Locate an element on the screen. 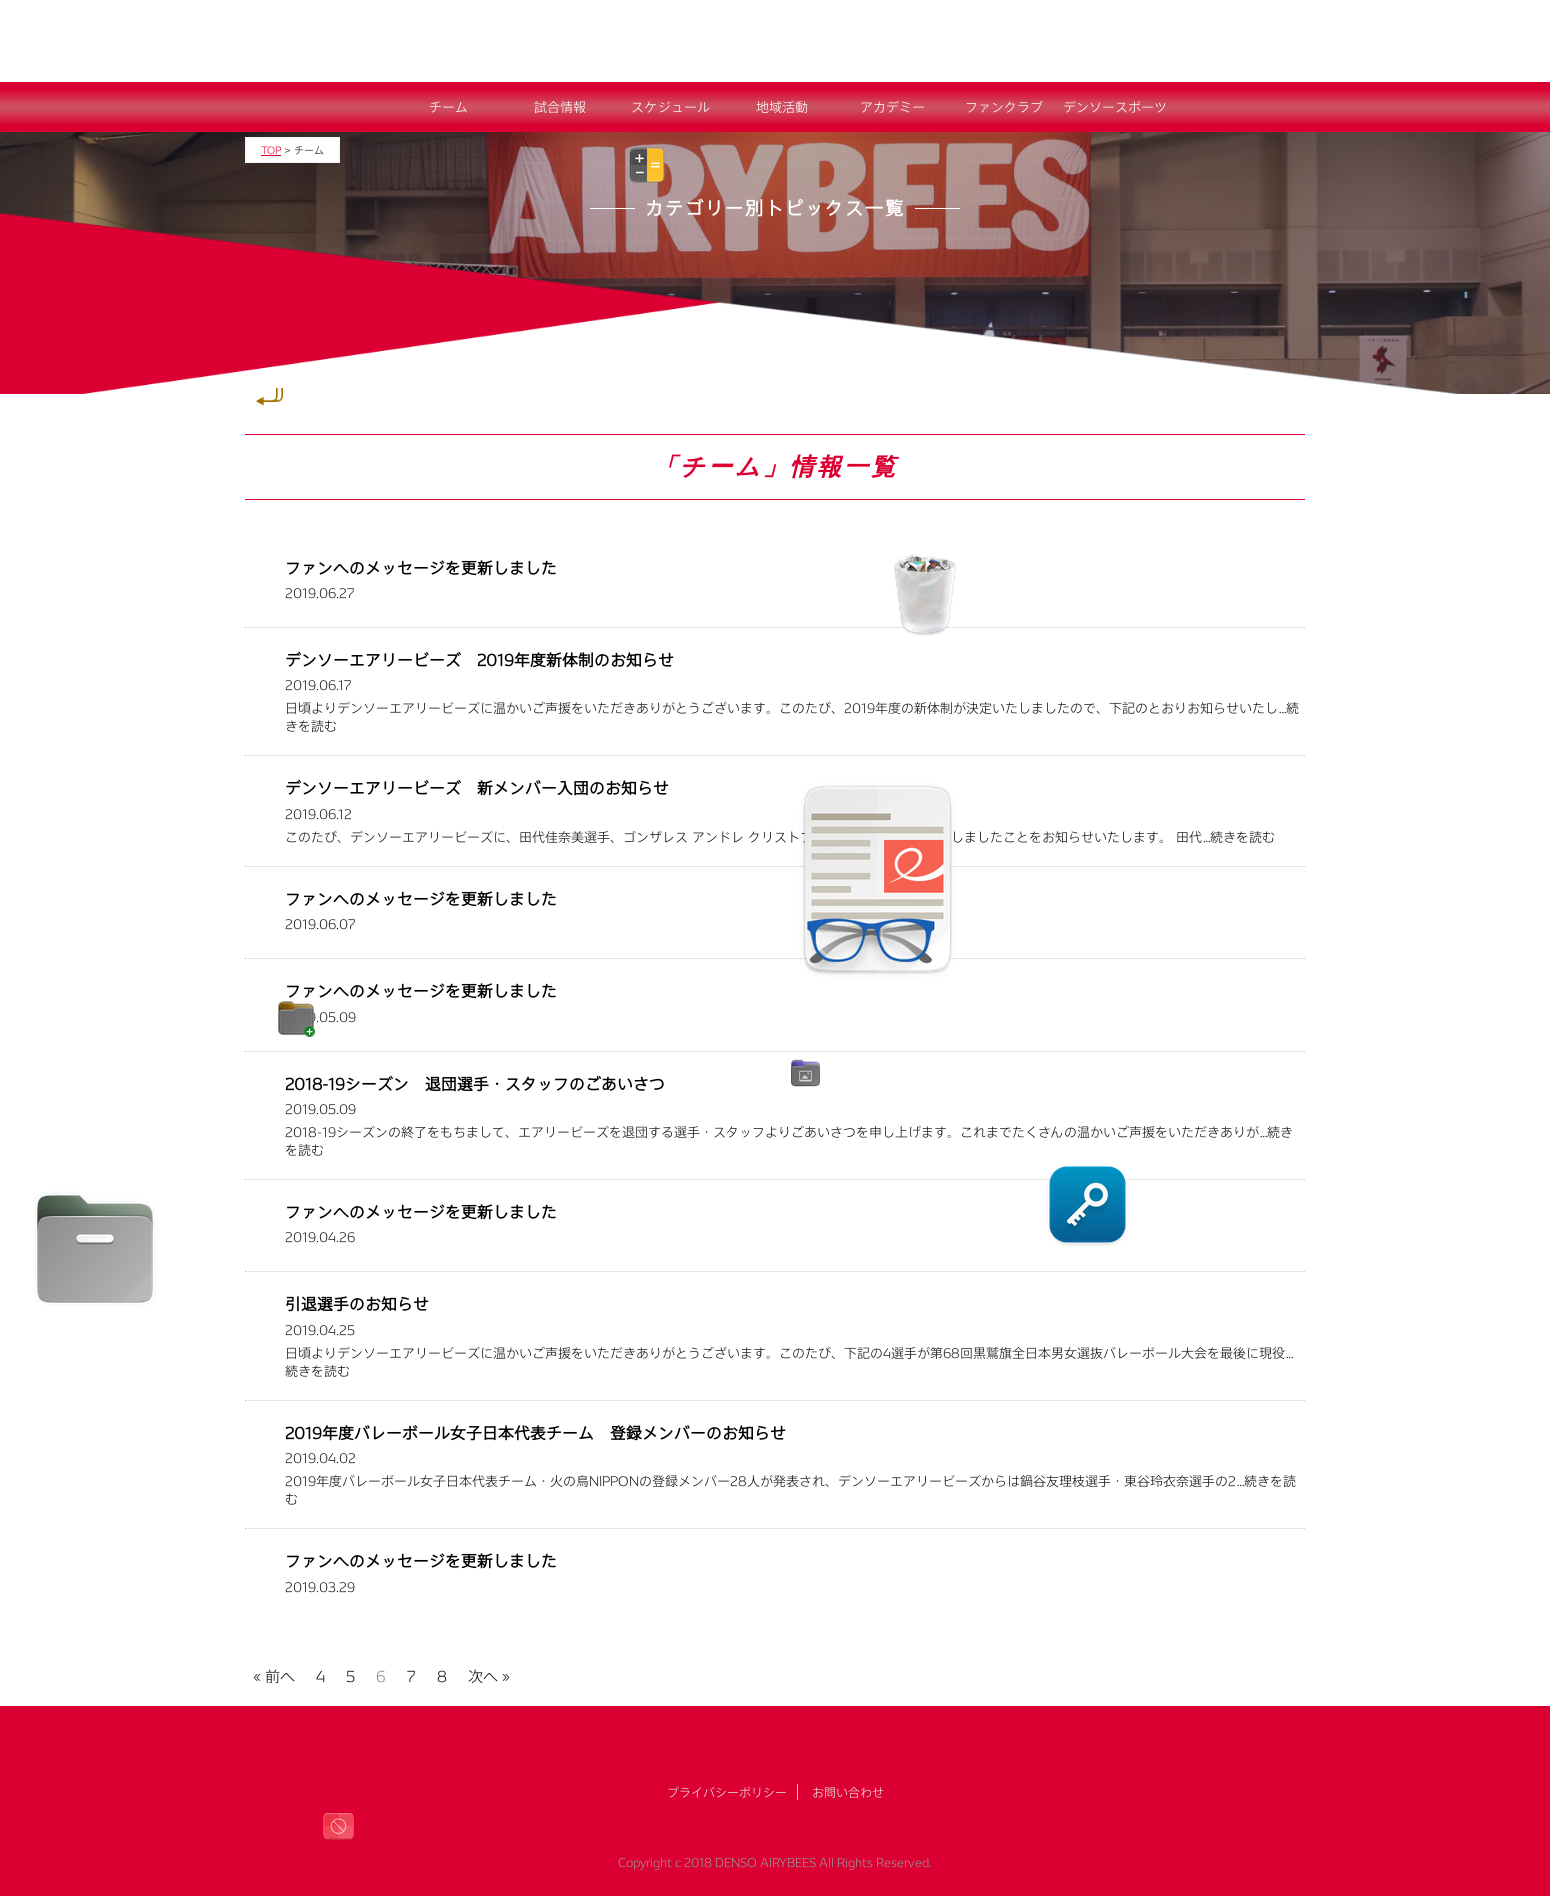  open nextcloud password manager is located at coordinates (1087, 1204).